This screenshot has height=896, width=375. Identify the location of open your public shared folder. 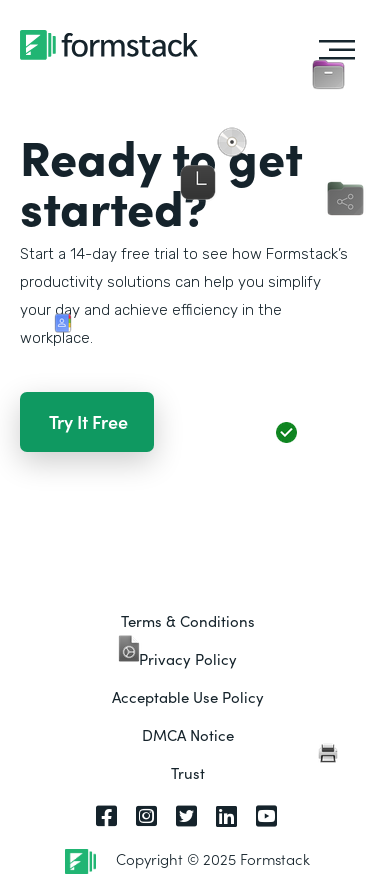
(345, 198).